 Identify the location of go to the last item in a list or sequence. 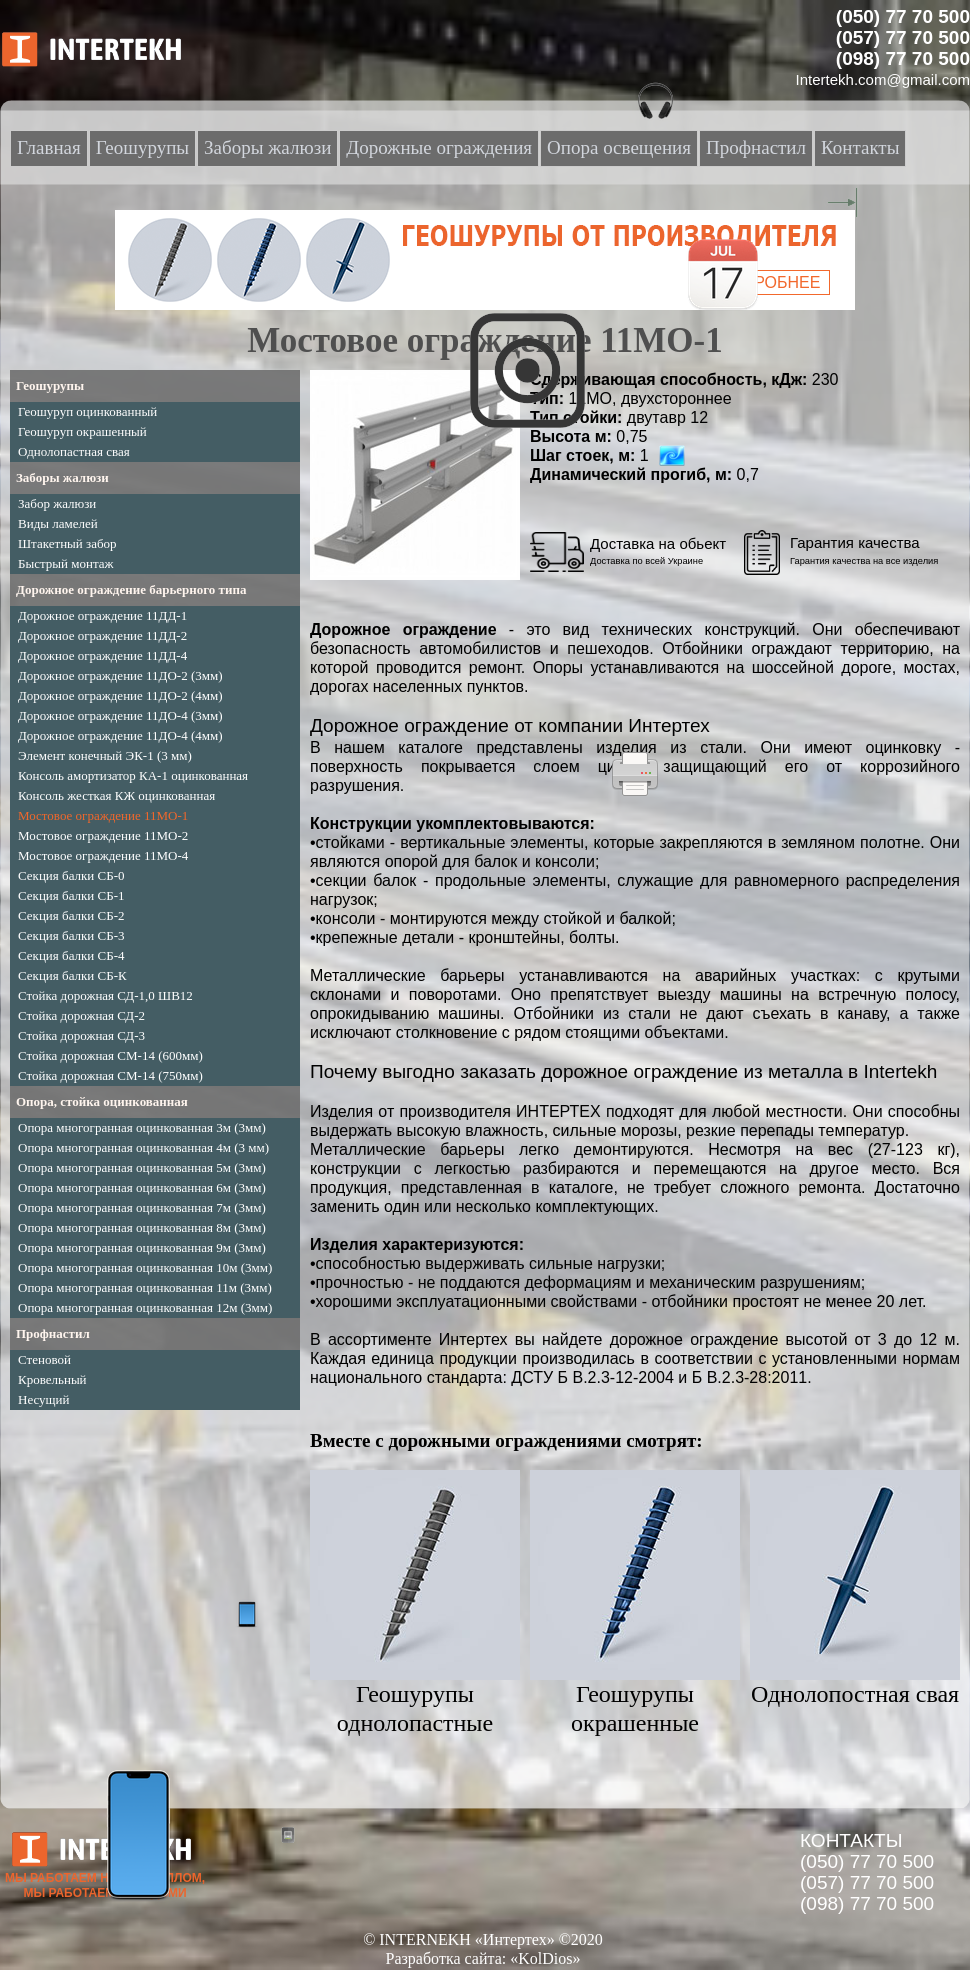
(842, 202).